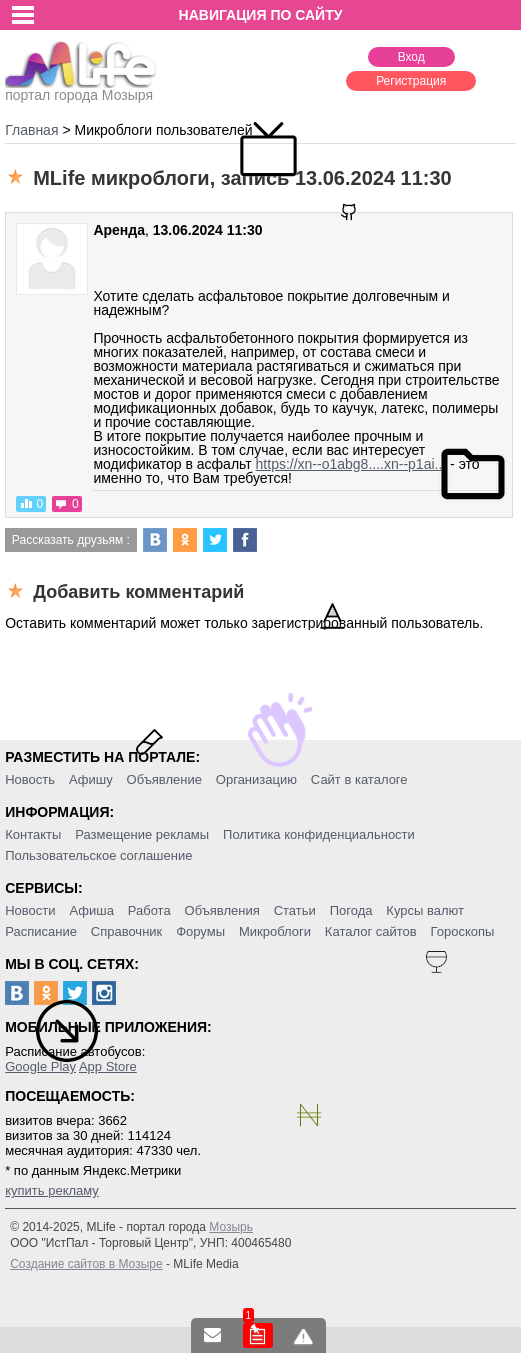 The height and width of the screenshot is (1353, 521). I want to click on access lab or experimental features, so click(149, 742).